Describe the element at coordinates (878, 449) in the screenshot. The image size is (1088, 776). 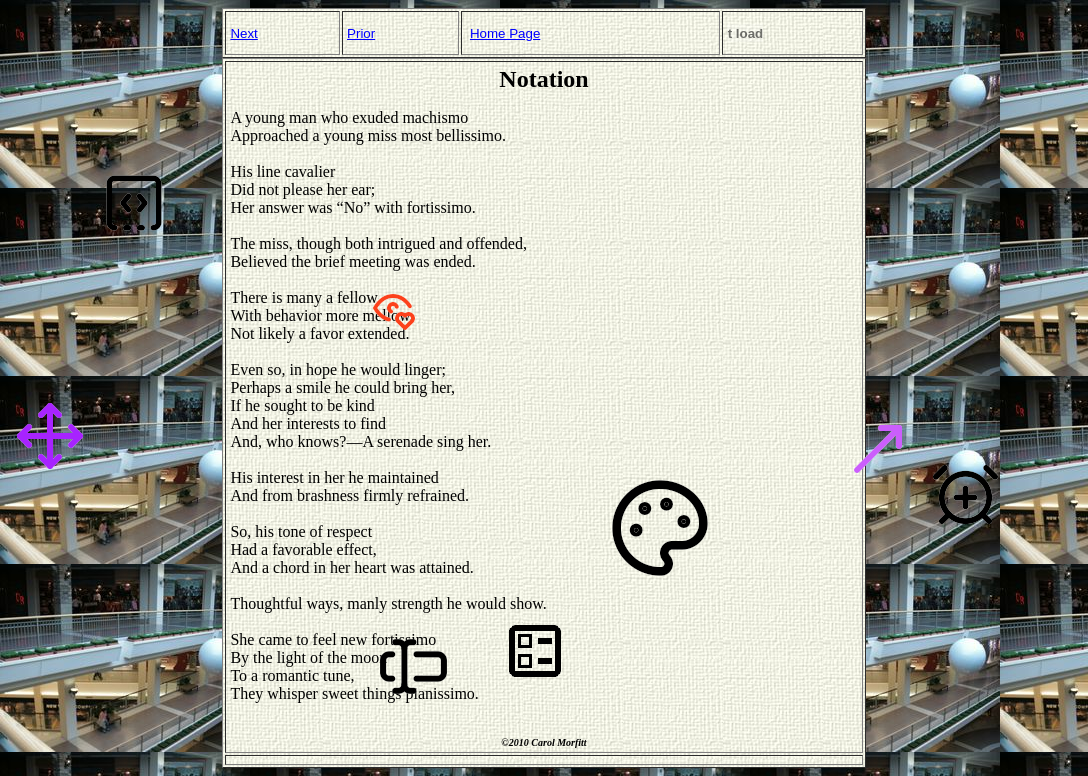
I see `move item to upper right position` at that location.